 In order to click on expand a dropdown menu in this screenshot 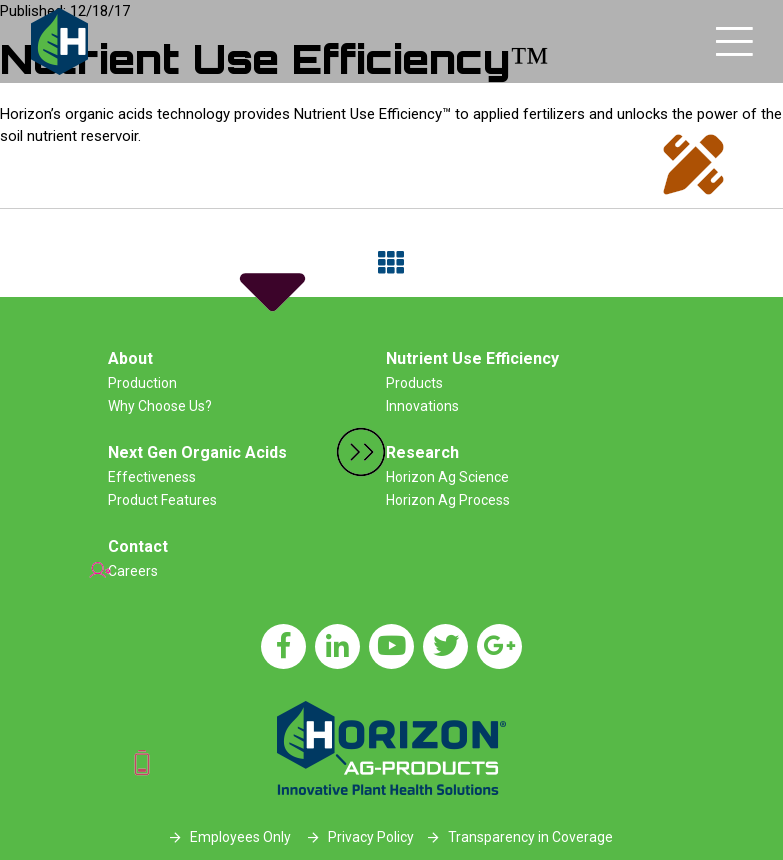, I will do `click(272, 289)`.